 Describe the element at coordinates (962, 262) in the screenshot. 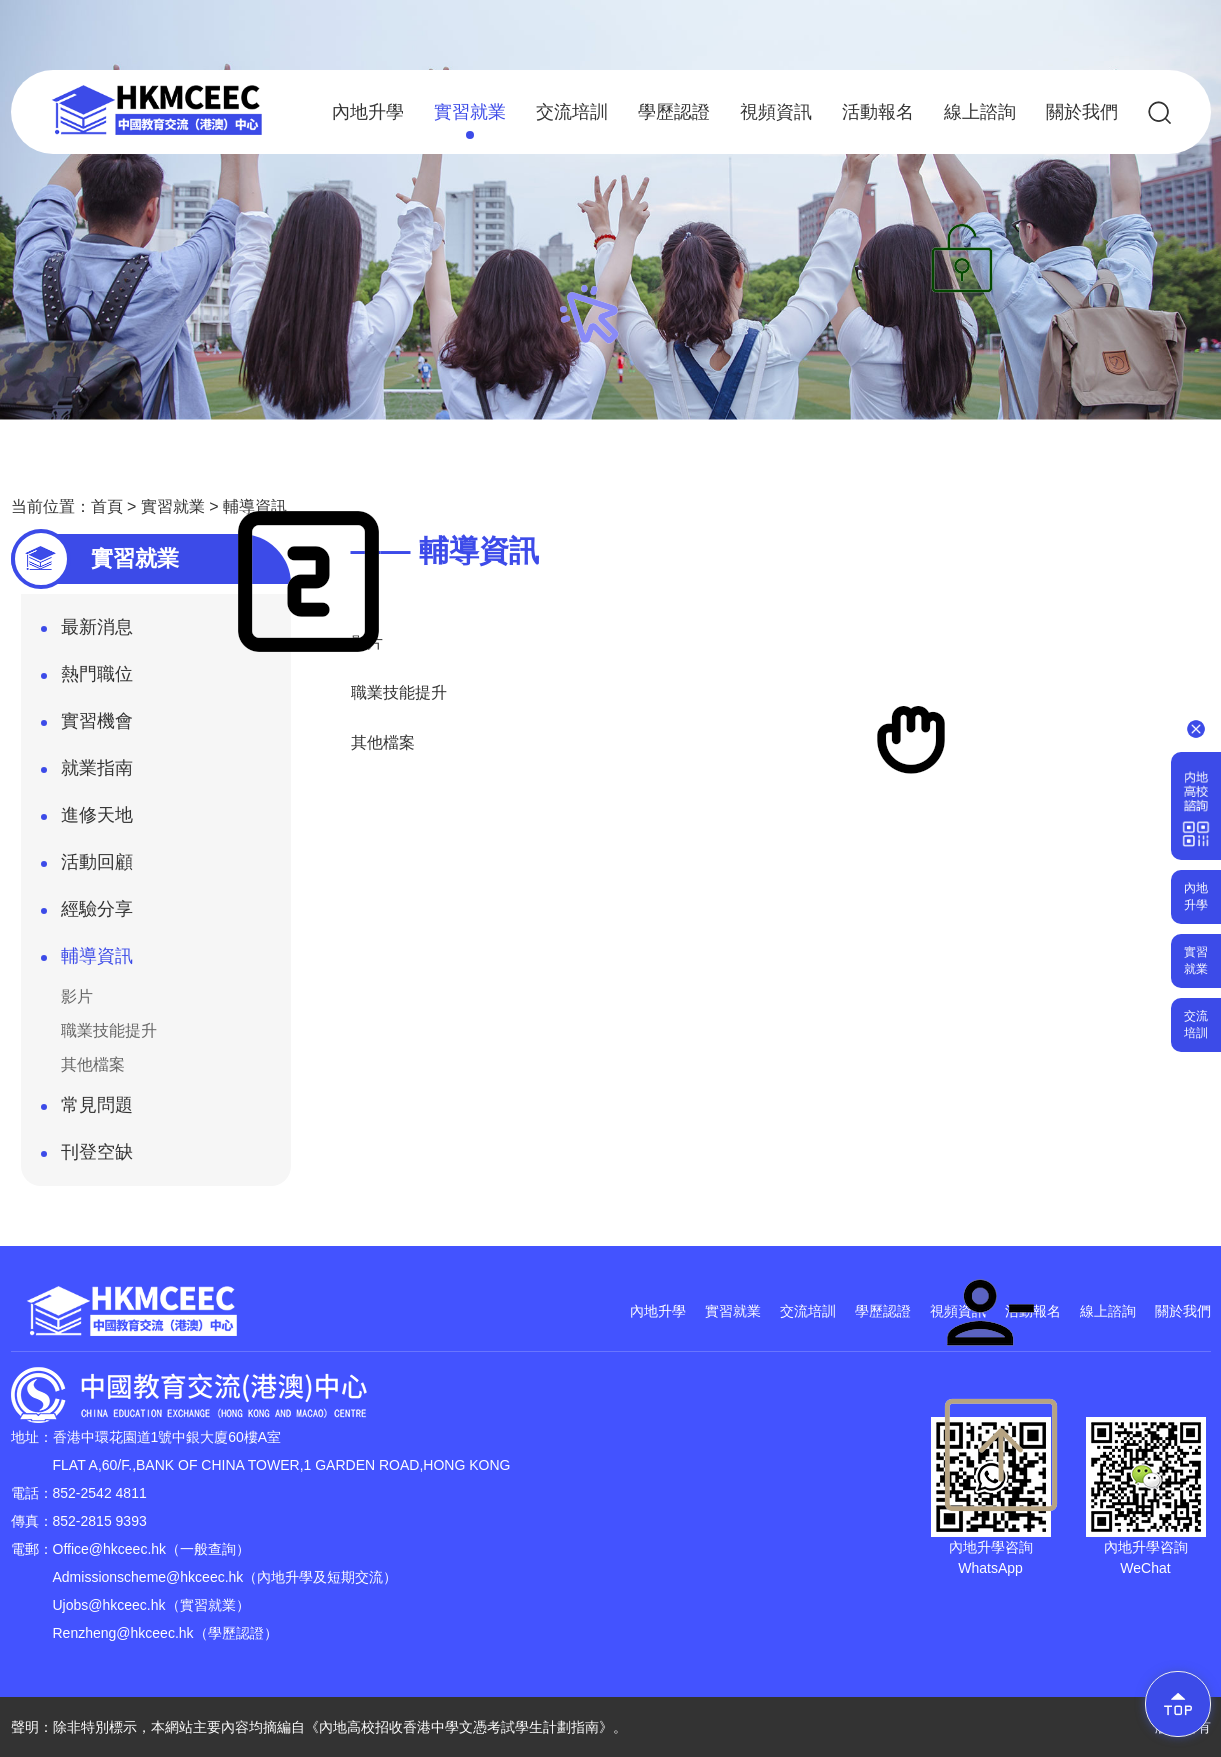

I see `unlocked or unsecured state` at that location.